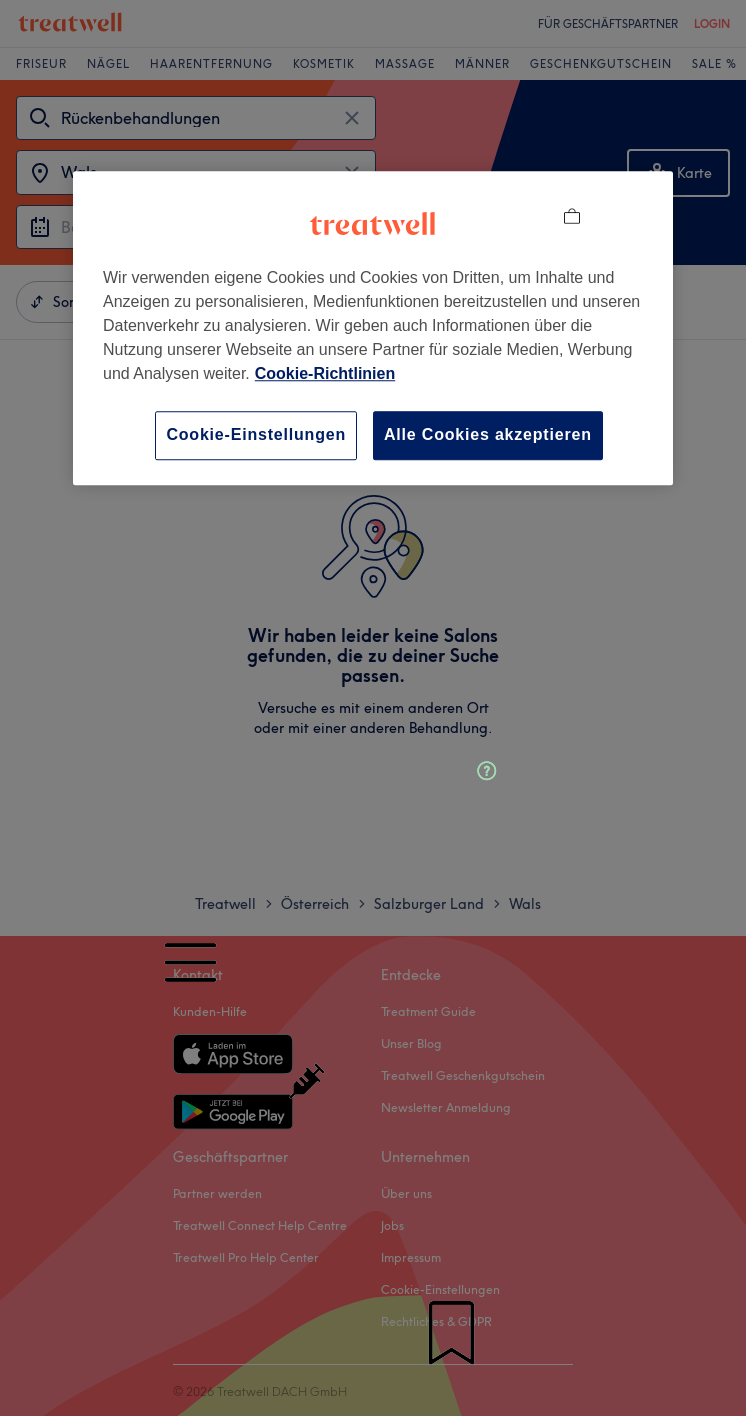 This screenshot has width=746, height=1416. I want to click on save item to bookmarks, so click(451, 1331).